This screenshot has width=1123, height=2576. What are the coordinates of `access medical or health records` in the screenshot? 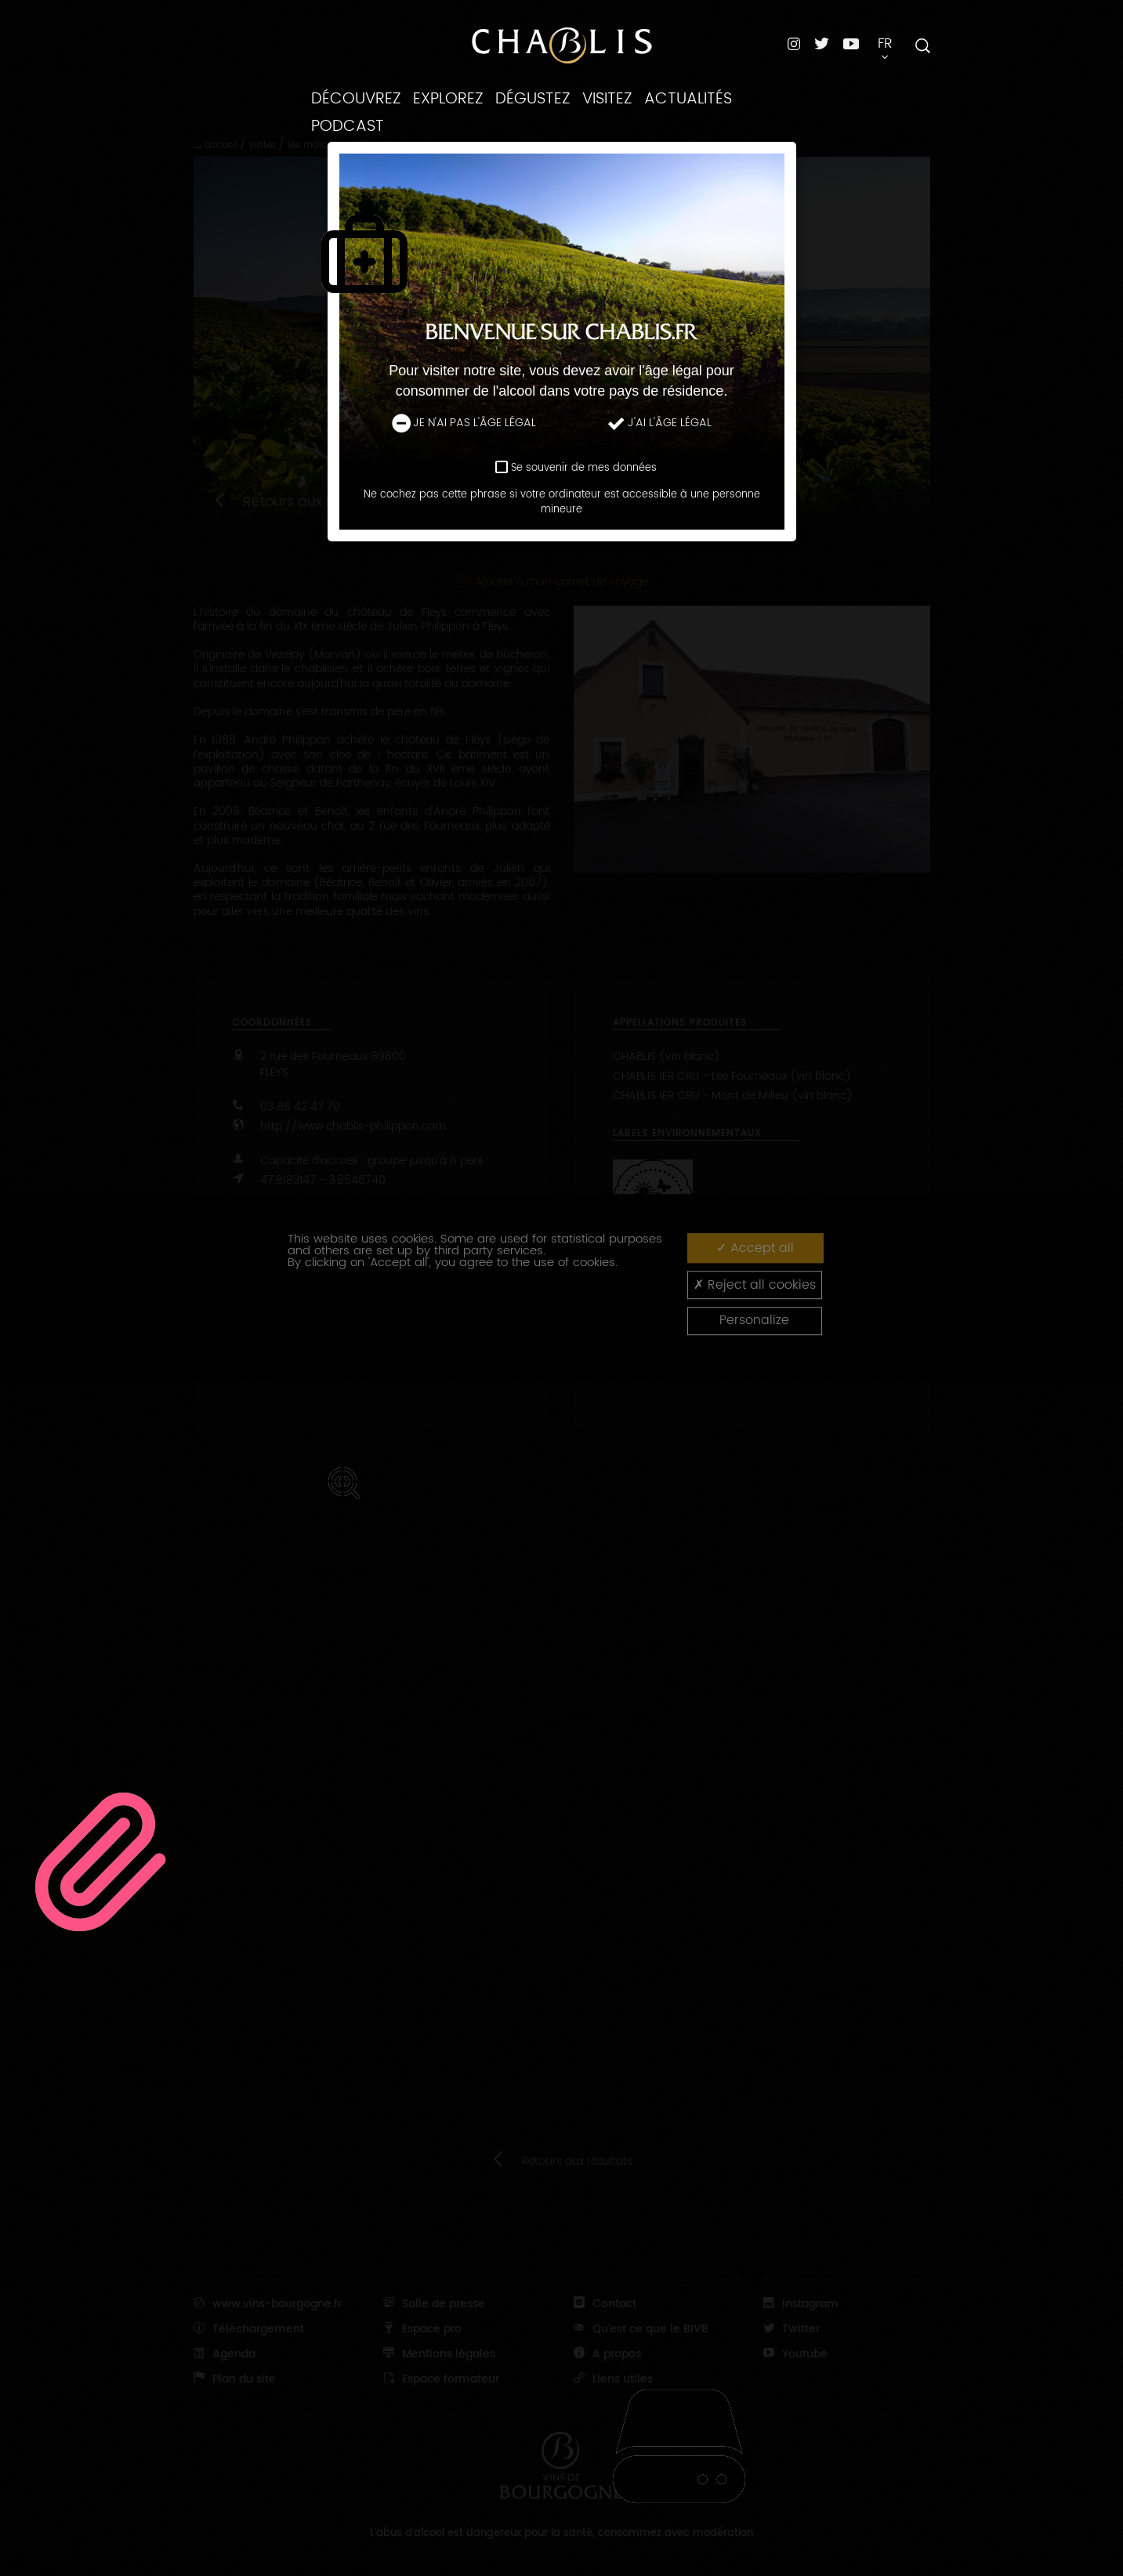 It's located at (364, 258).